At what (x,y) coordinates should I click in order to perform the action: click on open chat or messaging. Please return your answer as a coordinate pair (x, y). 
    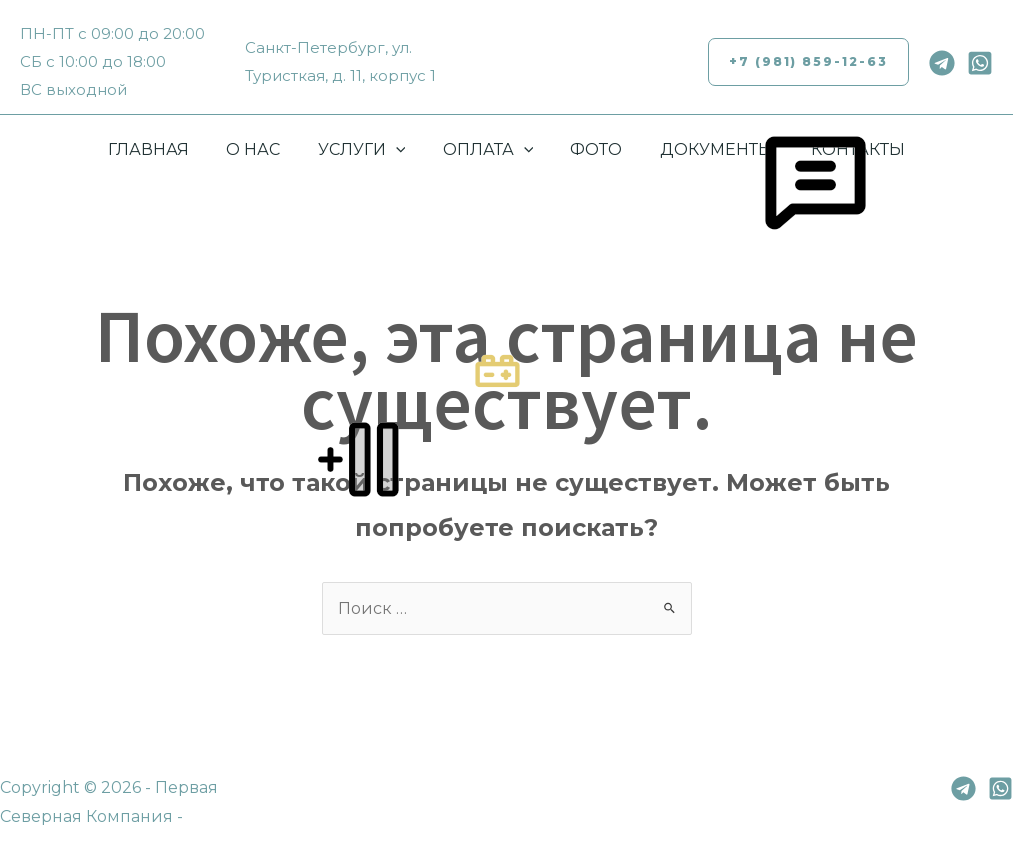
    Looking at the image, I should click on (815, 175).